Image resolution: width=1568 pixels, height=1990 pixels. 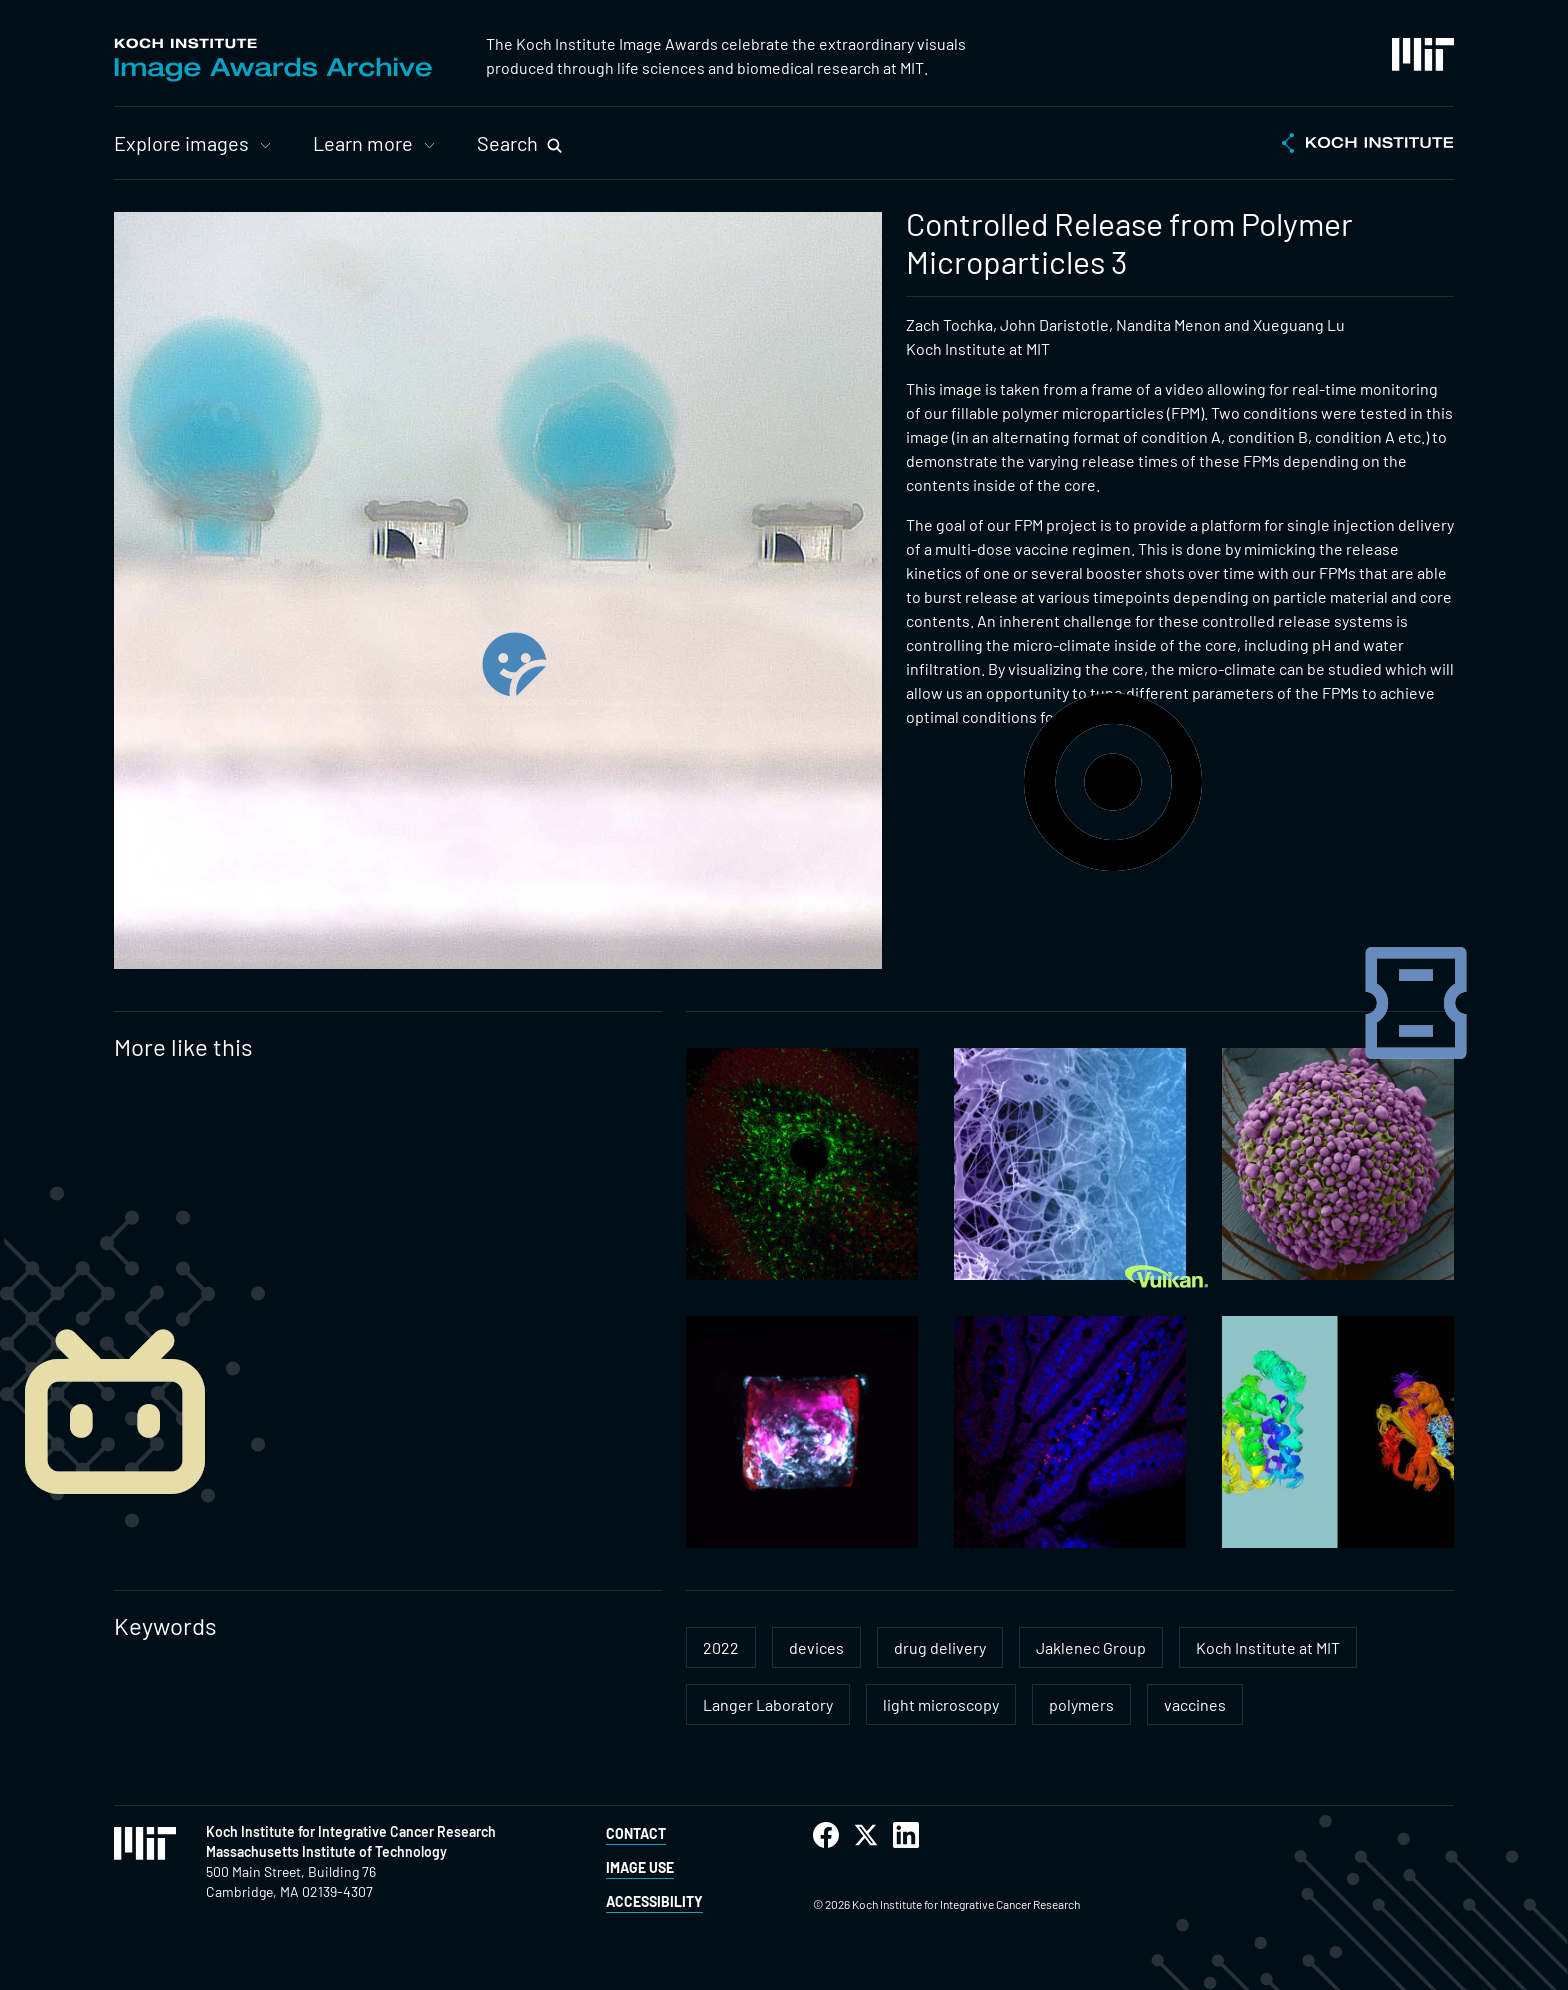 I want to click on vulkan graphics API logo, so click(x=1166, y=1276).